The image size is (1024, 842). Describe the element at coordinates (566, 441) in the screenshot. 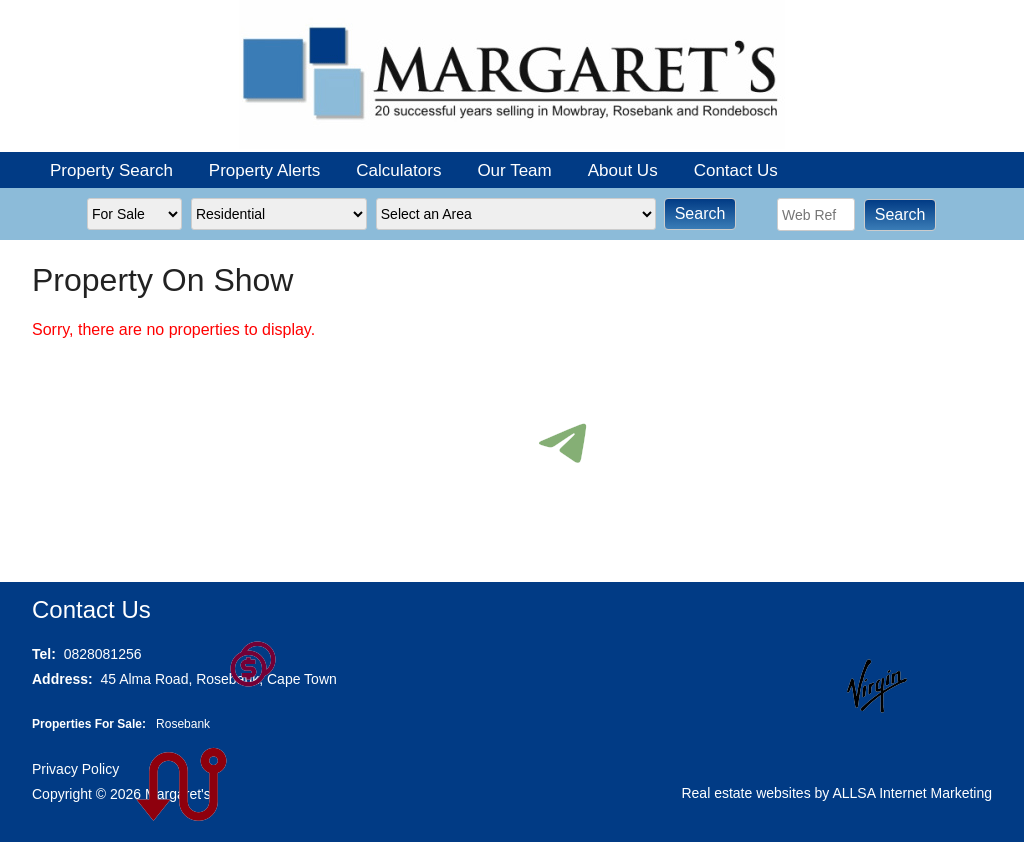

I see `open telegram messaging app` at that location.